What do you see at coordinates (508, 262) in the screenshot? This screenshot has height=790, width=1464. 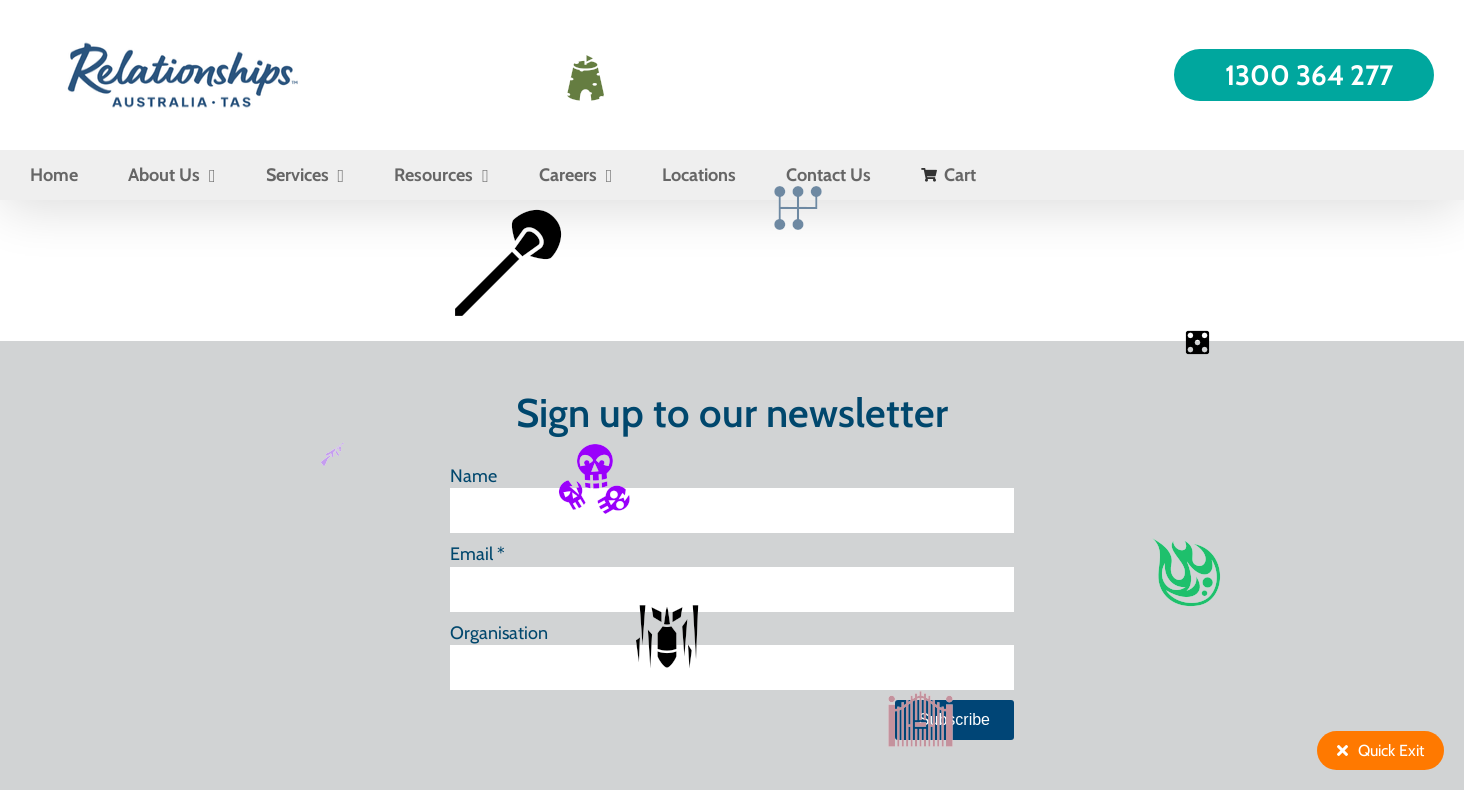 I see `dental examination tool icon` at bounding box center [508, 262].